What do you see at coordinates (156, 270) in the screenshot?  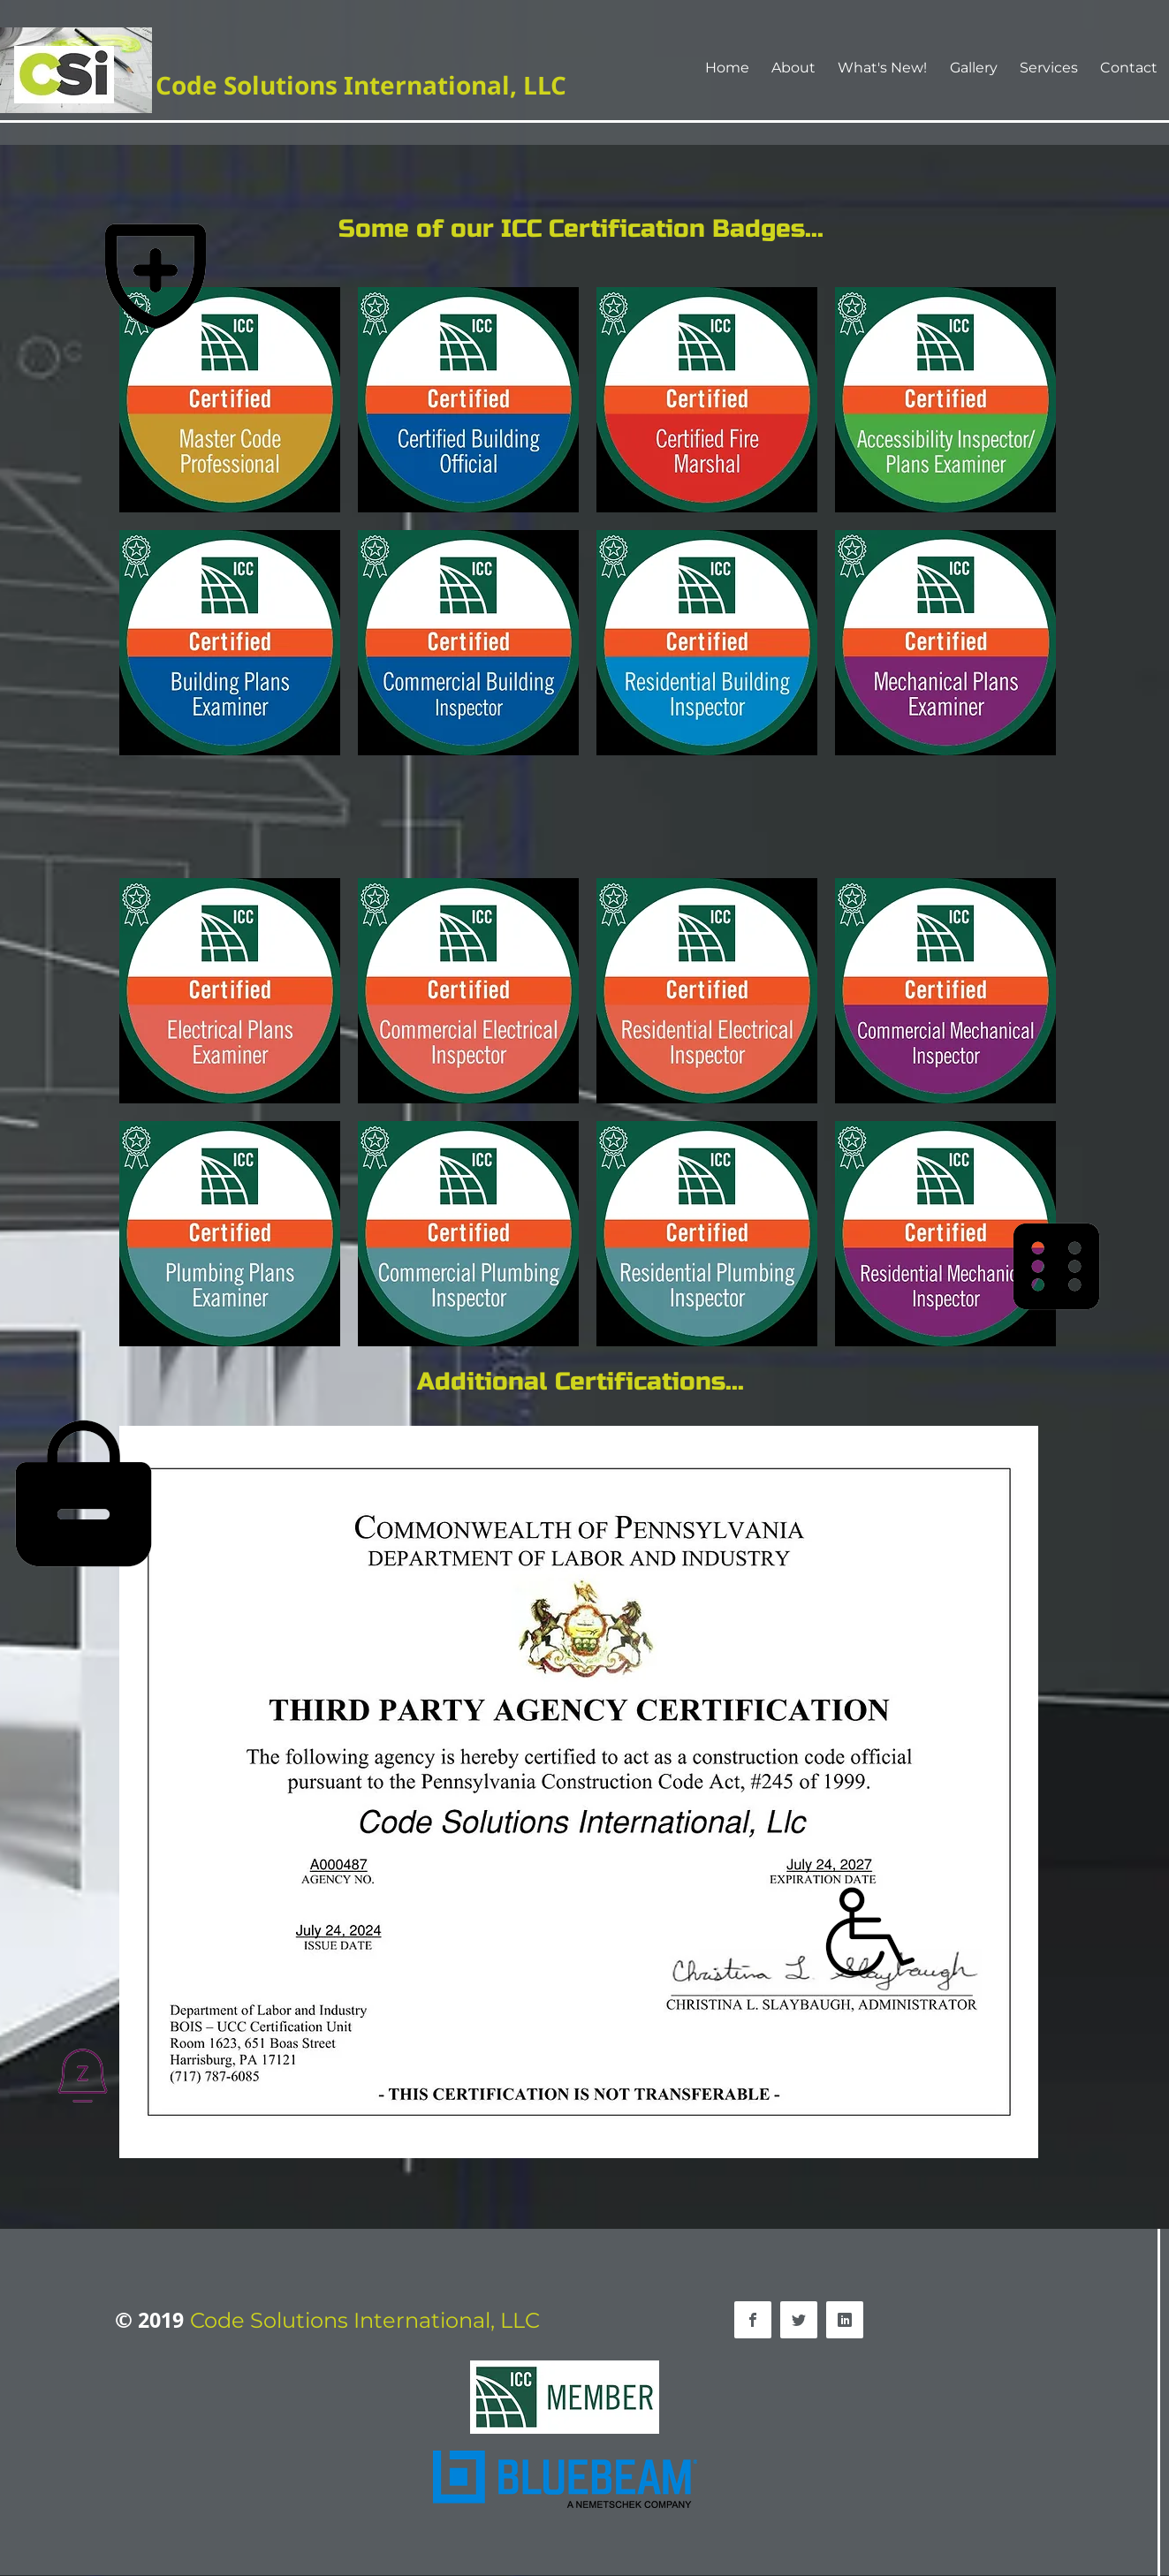 I see `add new security protection` at bounding box center [156, 270].